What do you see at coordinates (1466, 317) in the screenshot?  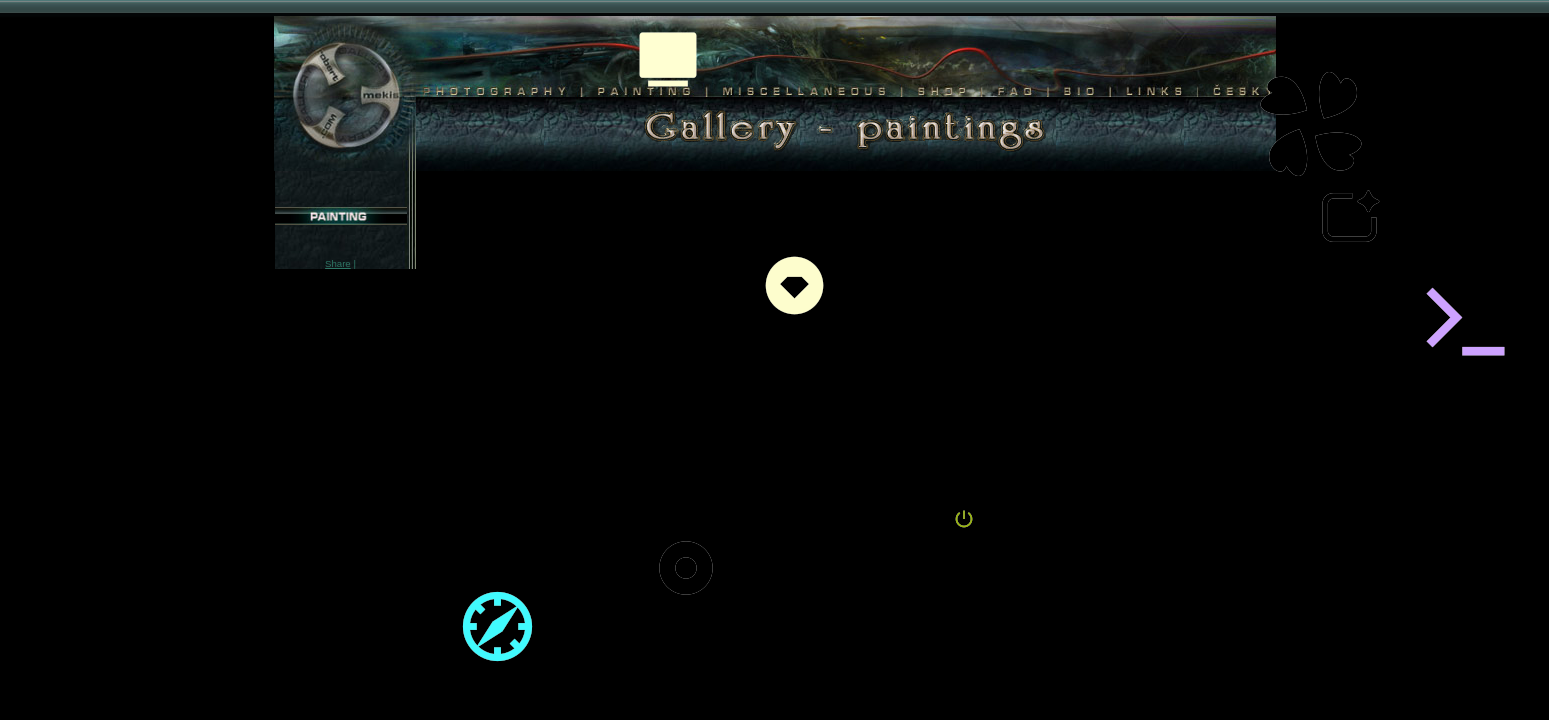 I see `open command line interface` at bounding box center [1466, 317].